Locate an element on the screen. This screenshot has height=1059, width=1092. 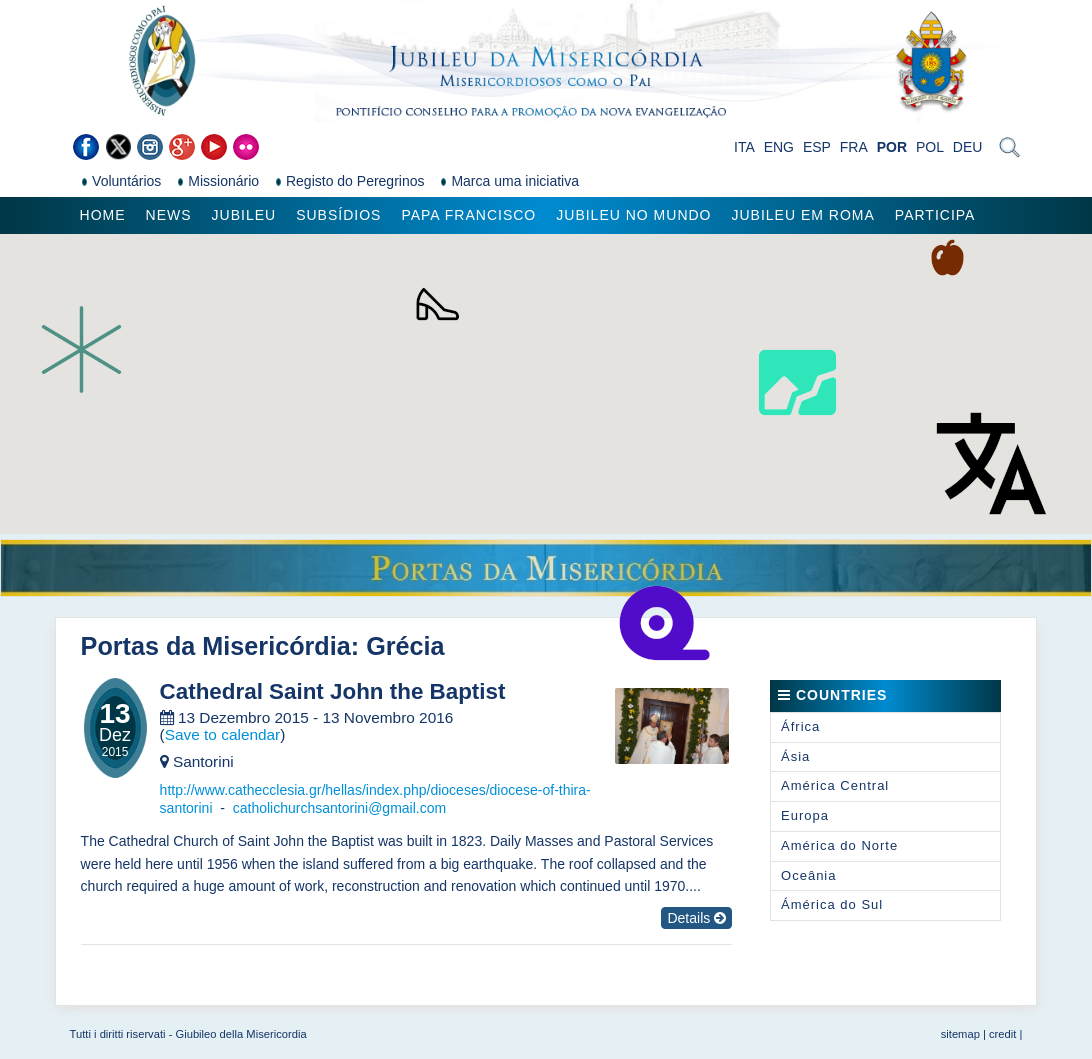
indicates a required field in a form is located at coordinates (81, 349).